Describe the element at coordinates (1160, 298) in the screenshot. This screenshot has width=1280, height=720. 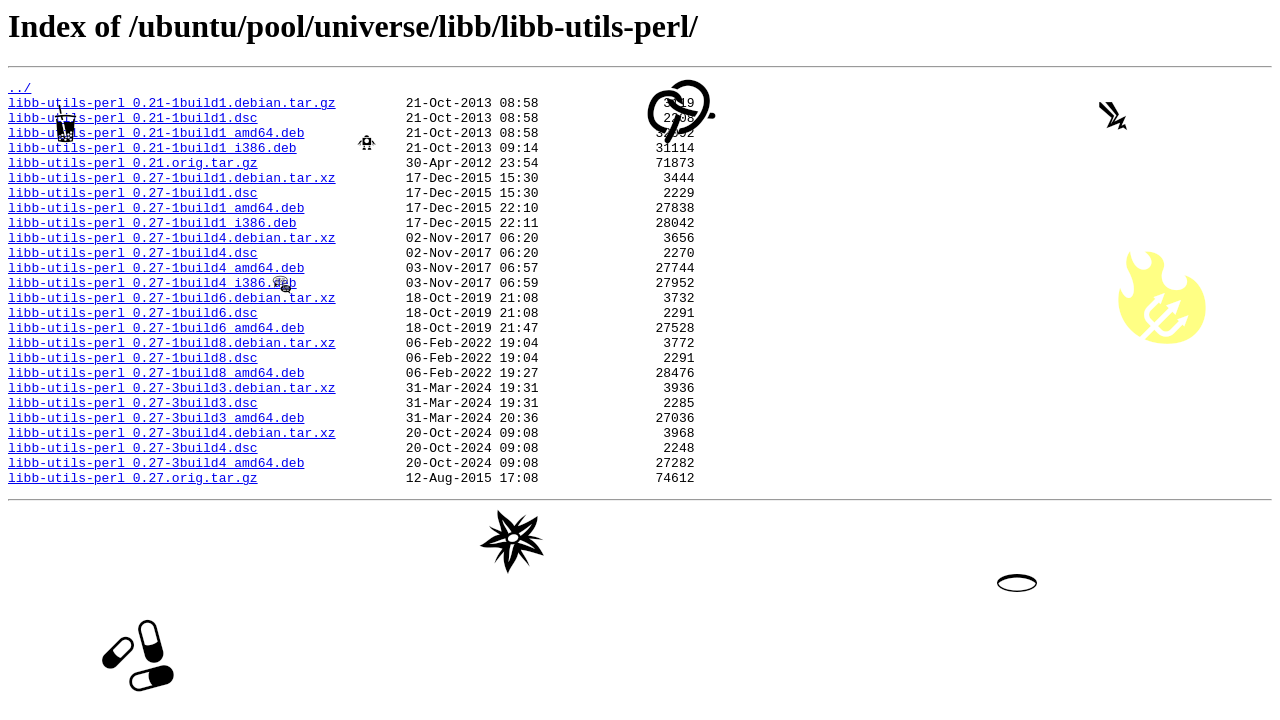
I see `indicates fire or flame-based attack ability` at that location.